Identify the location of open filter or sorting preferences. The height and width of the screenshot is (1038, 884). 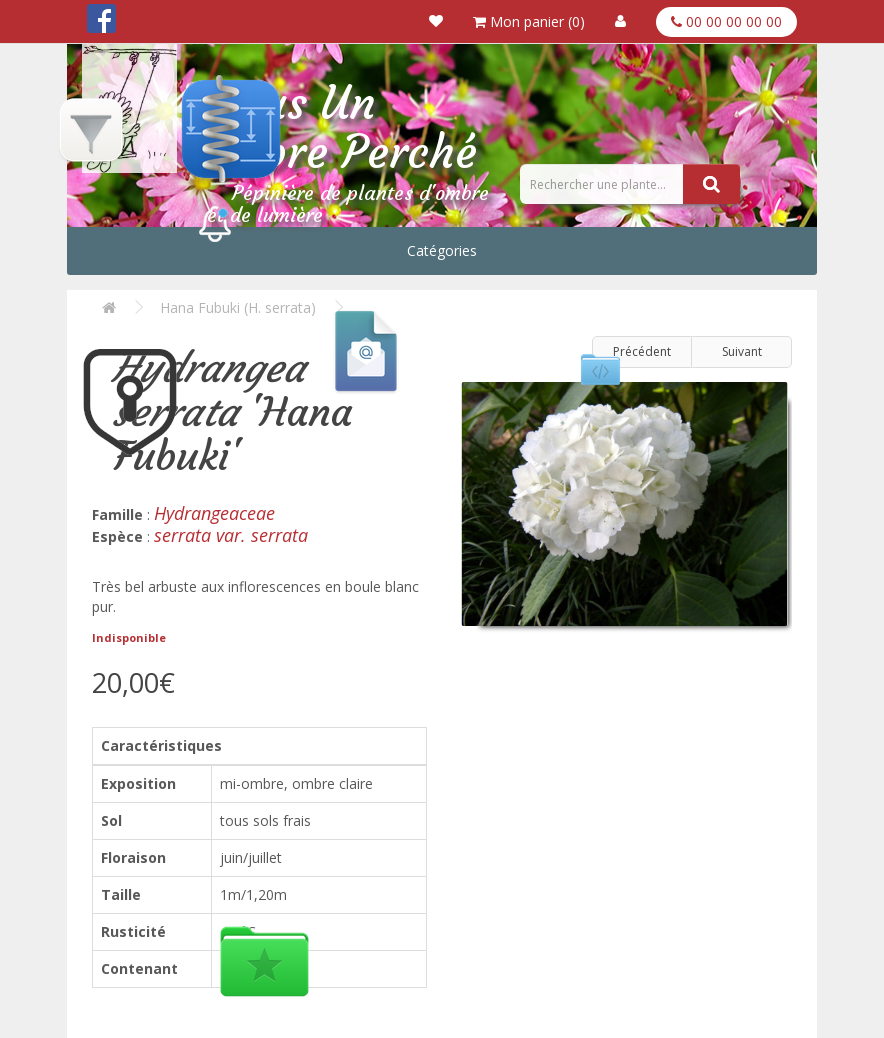
(91, 130).